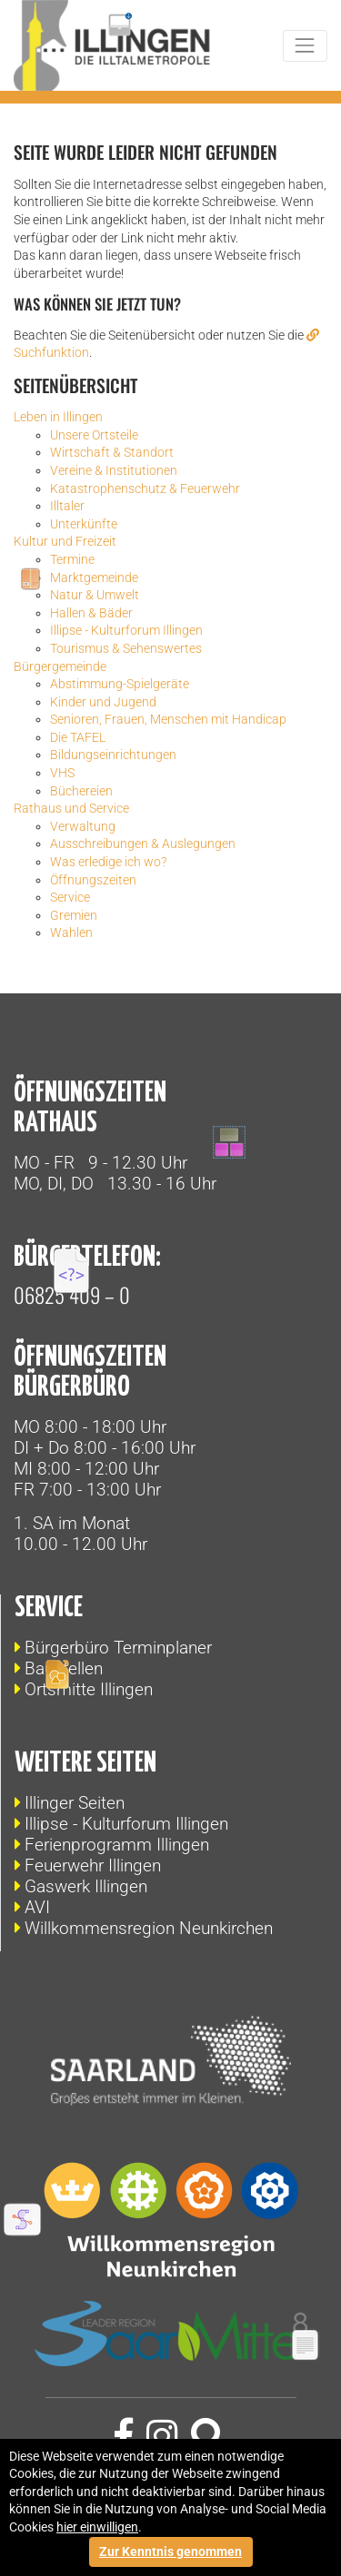 The height and width of the screenshot is (2576, 341). Describe the element at coordinates (119, 25) in the screenshot. I see `access your email inbox` at that location.